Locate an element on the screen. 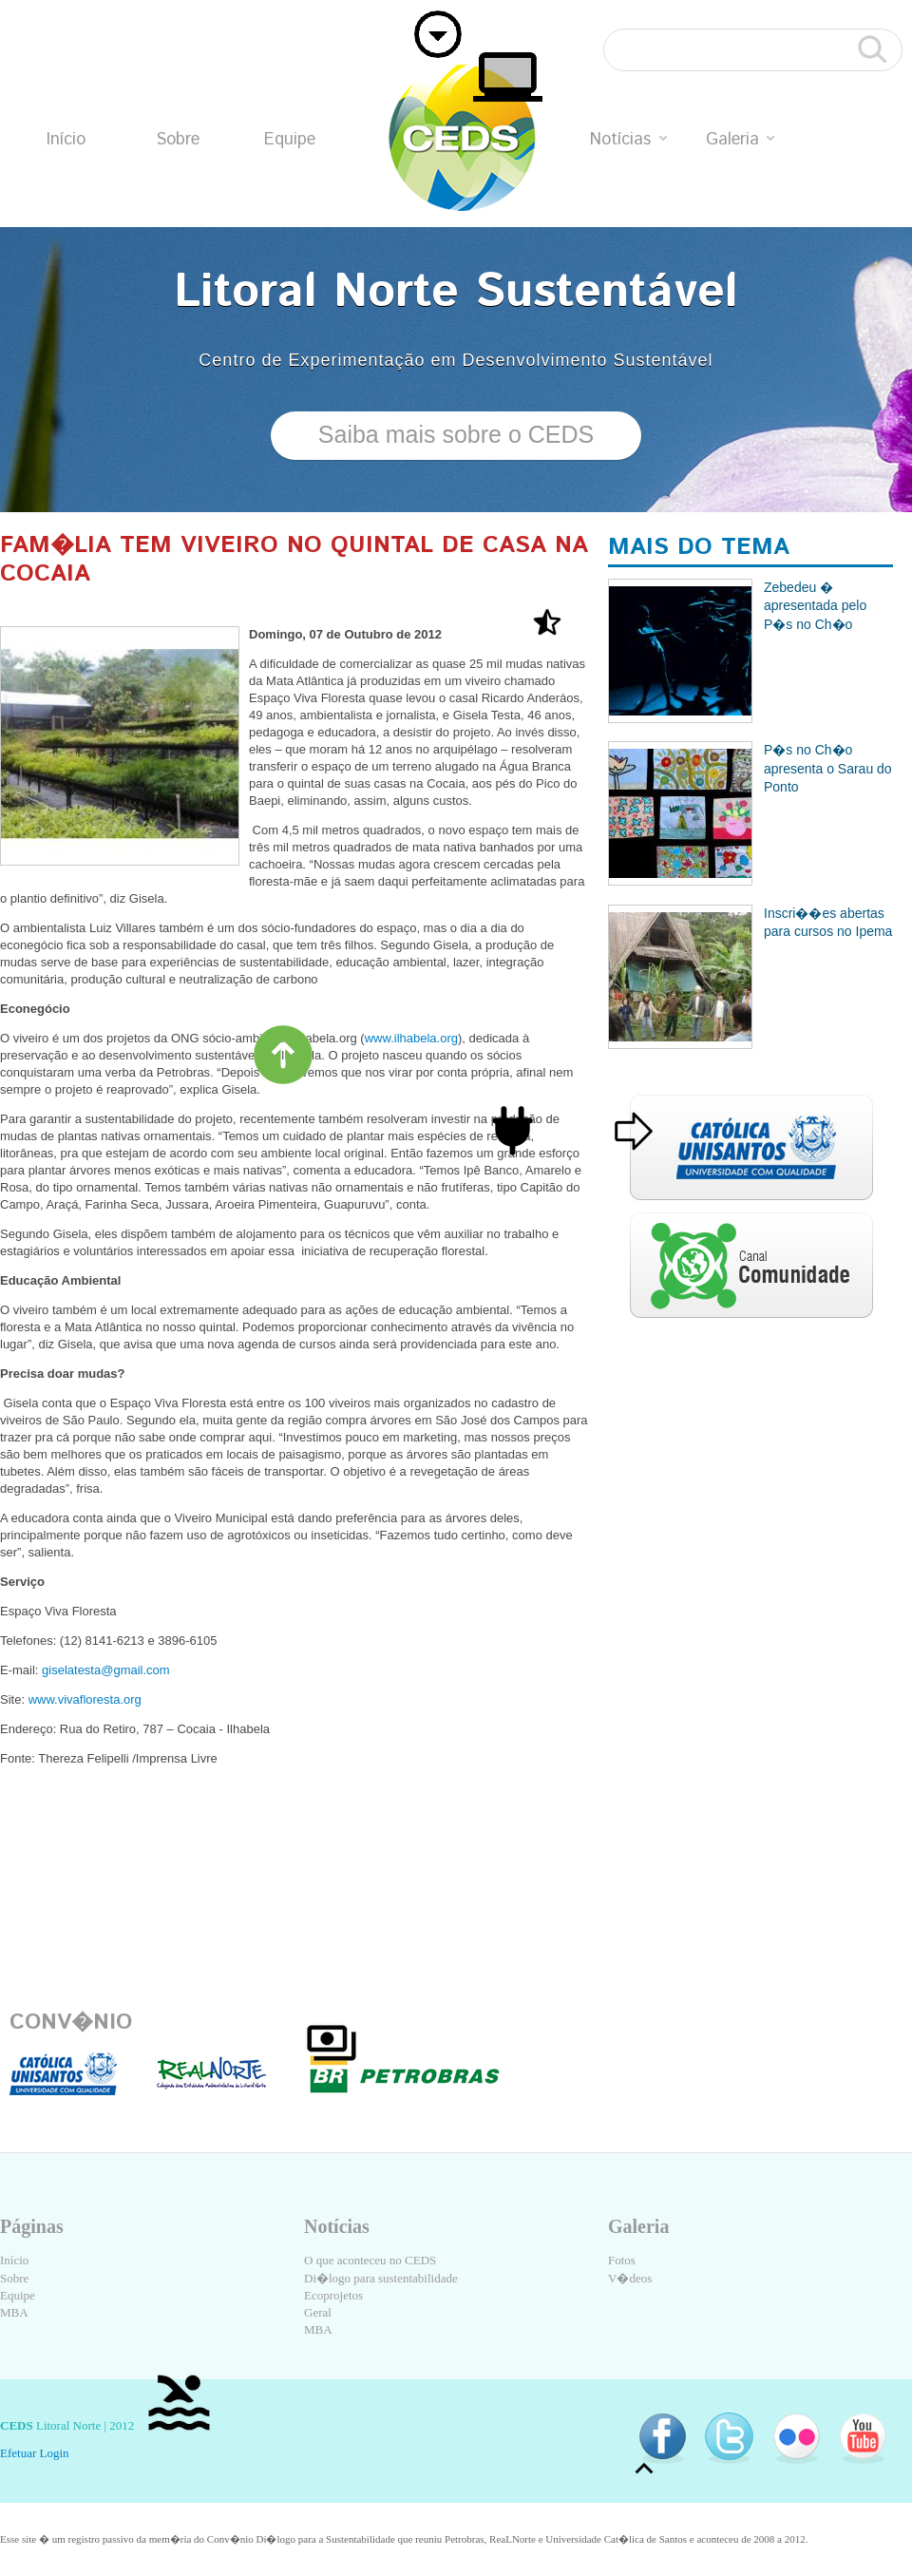 This screenshot has height=2576, width=912. access payment methods is located at coordinates (332, 2043).